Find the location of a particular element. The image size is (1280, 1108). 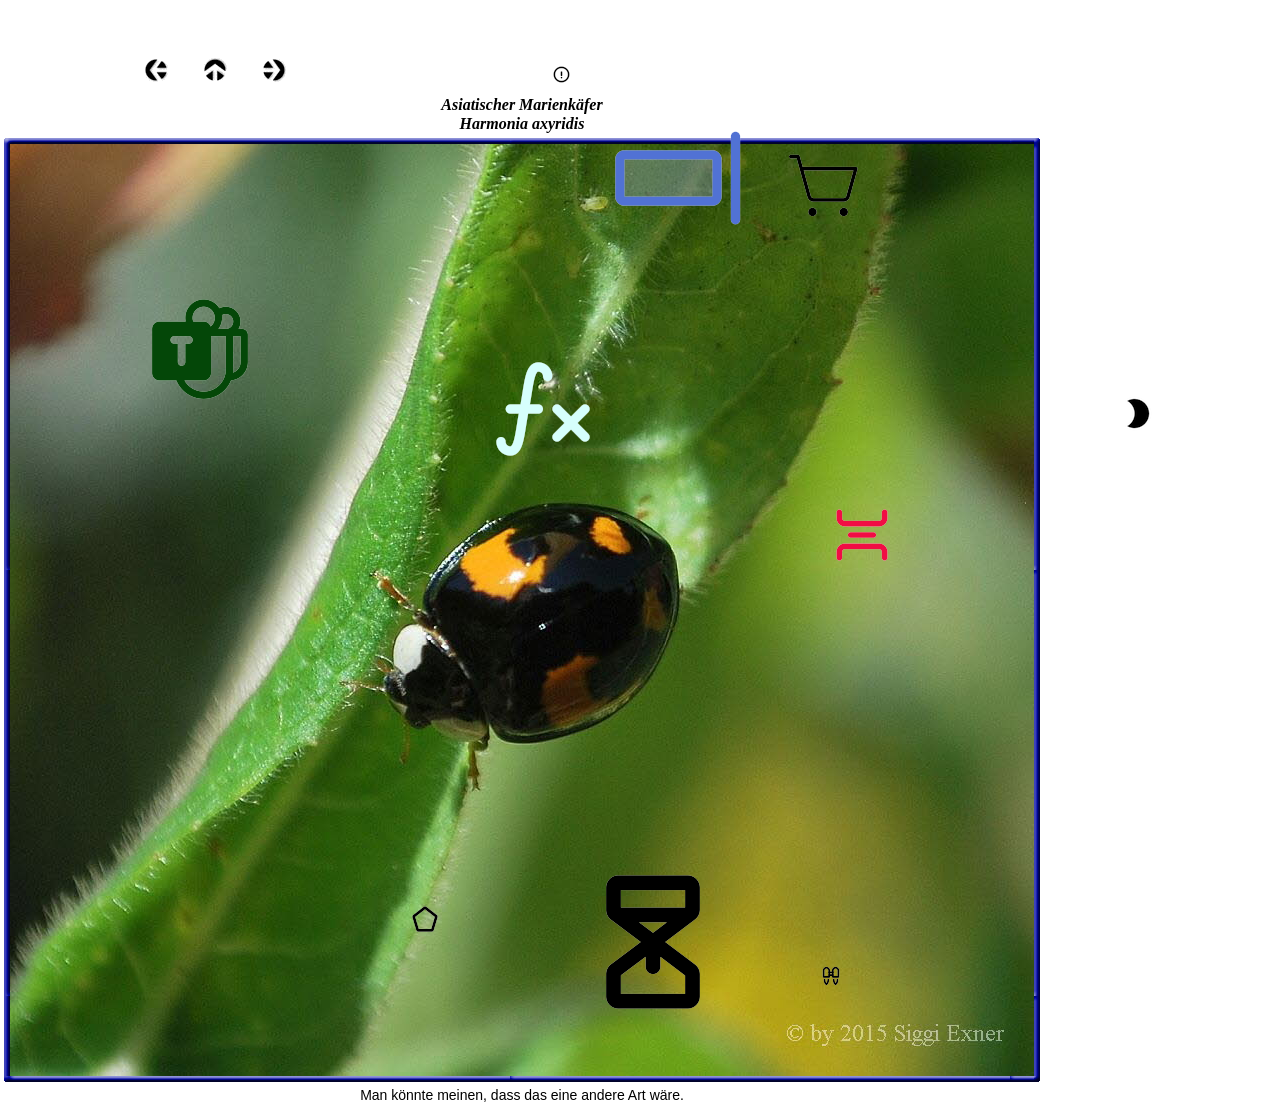

view your shopping cart is located at coordinates (824, 185).